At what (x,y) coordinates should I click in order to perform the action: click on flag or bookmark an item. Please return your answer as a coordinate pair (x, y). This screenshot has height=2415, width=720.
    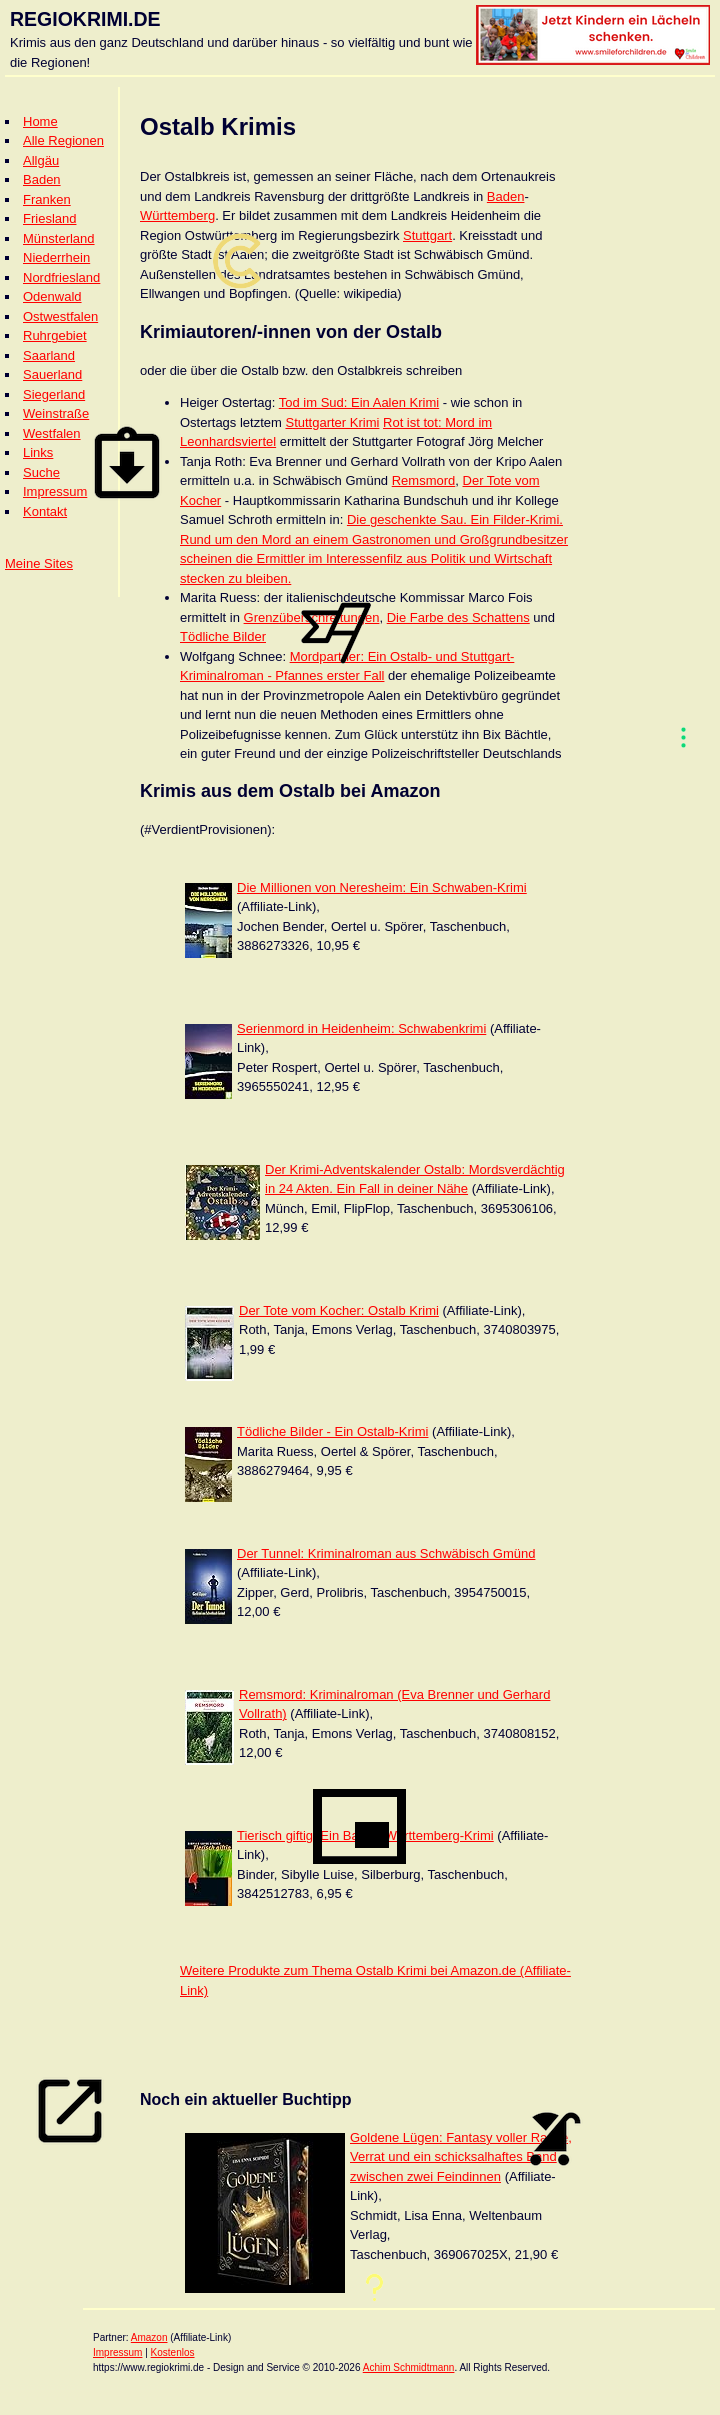
    Looking at the image, I should click on (335, 630).